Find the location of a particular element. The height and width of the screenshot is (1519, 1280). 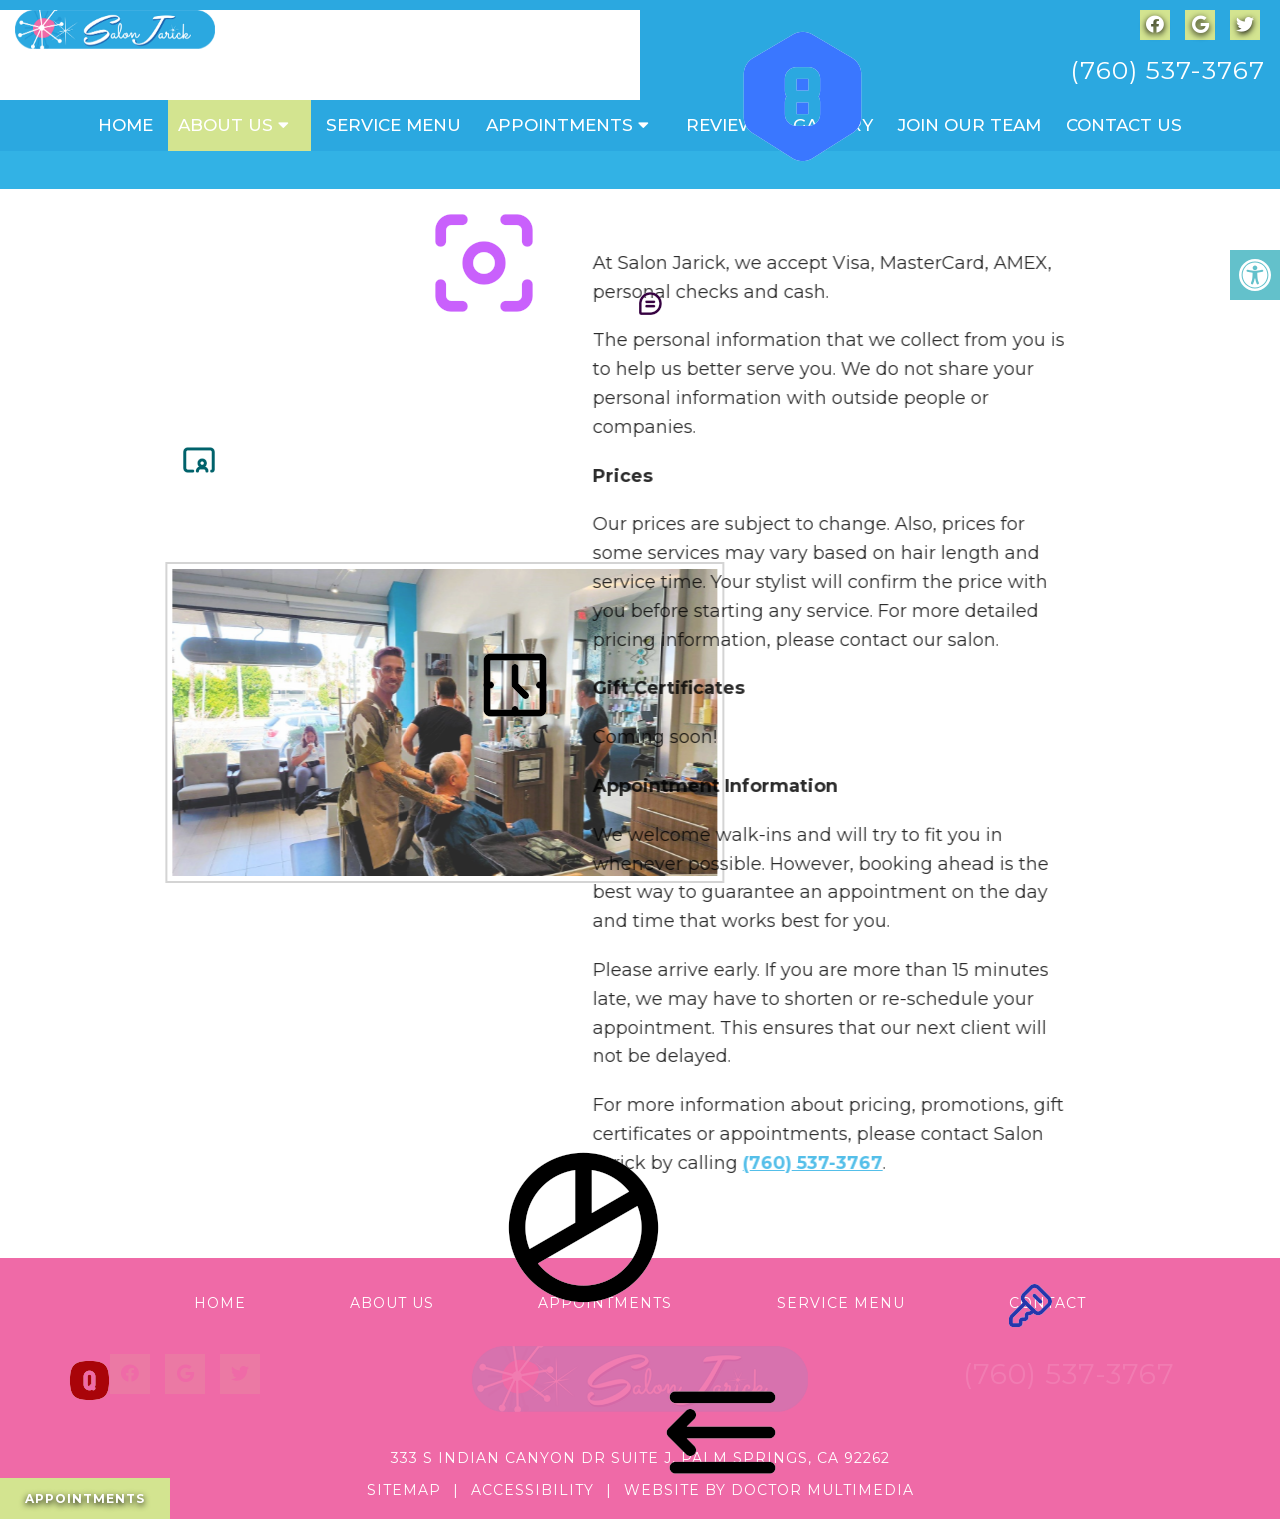

represents the letter Q in a keyboard or text input is located at coordinates (89, 1380).